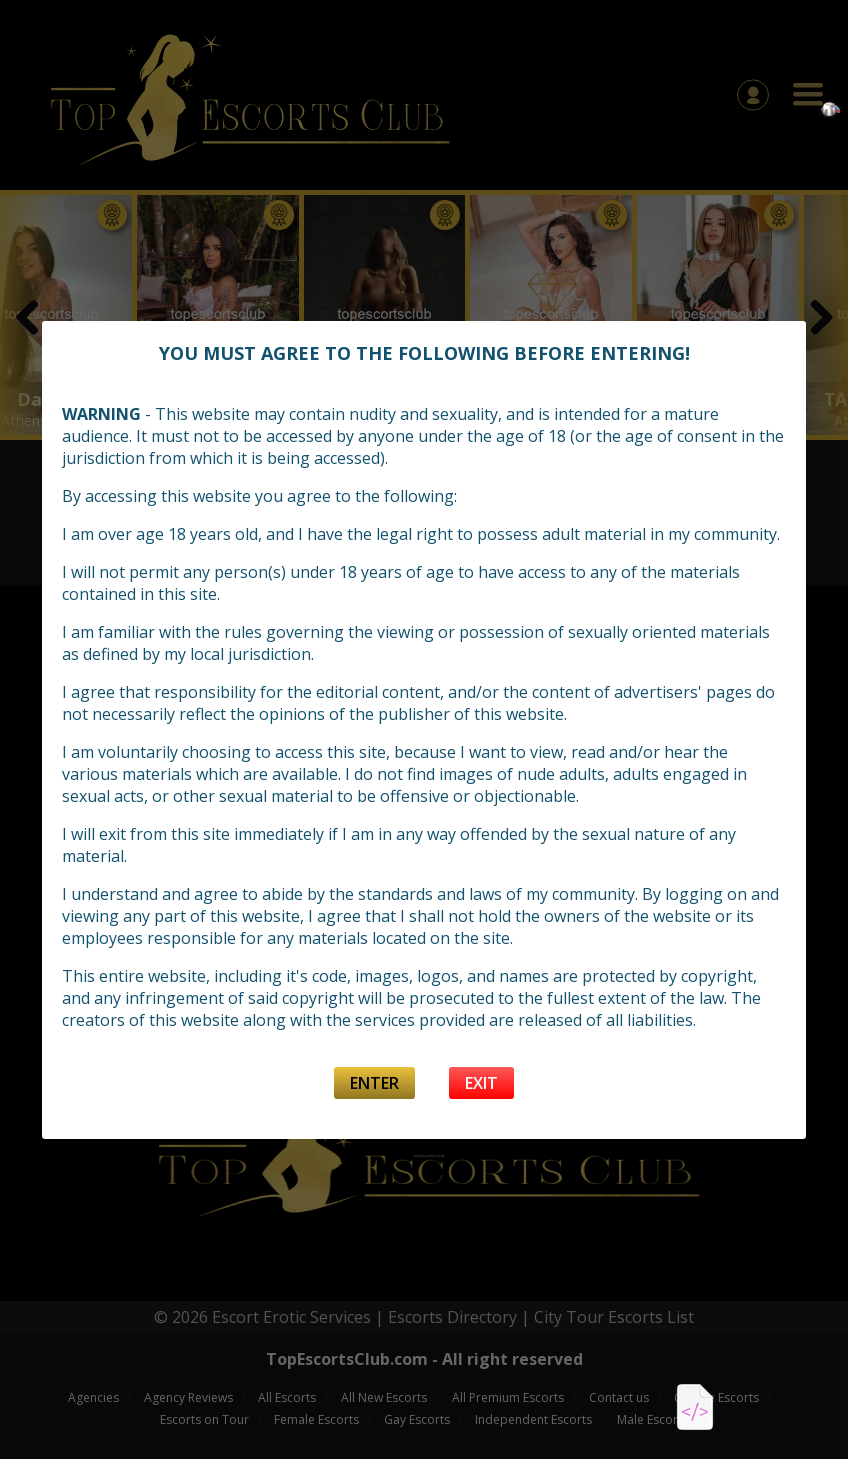 The height and width of the screenshot is (1459, 848). What do you see at coordinates (830, 109) in the screenshot?
I see `adjust system audio volume` at bounding box center [830, 109].